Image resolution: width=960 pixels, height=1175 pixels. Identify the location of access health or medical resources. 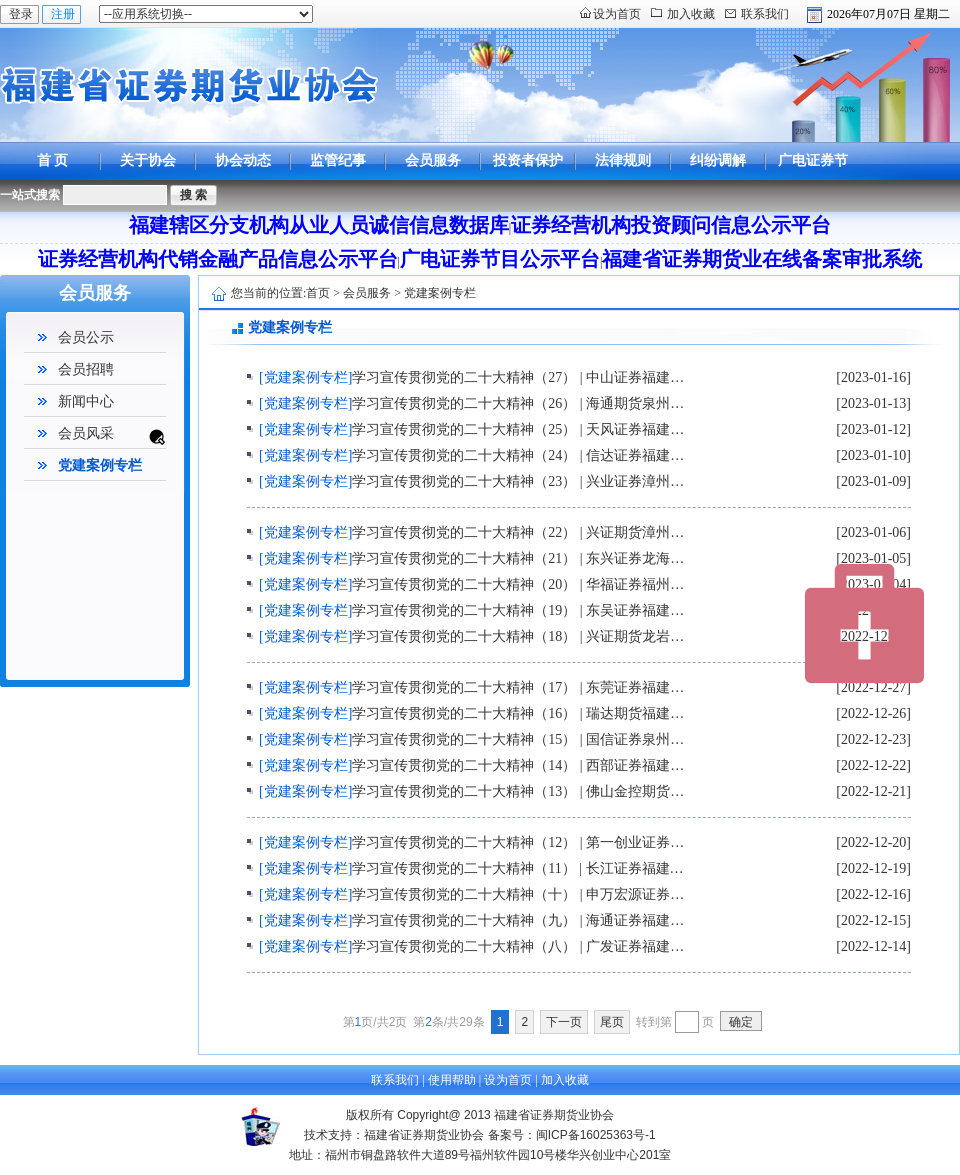
(864, 629).